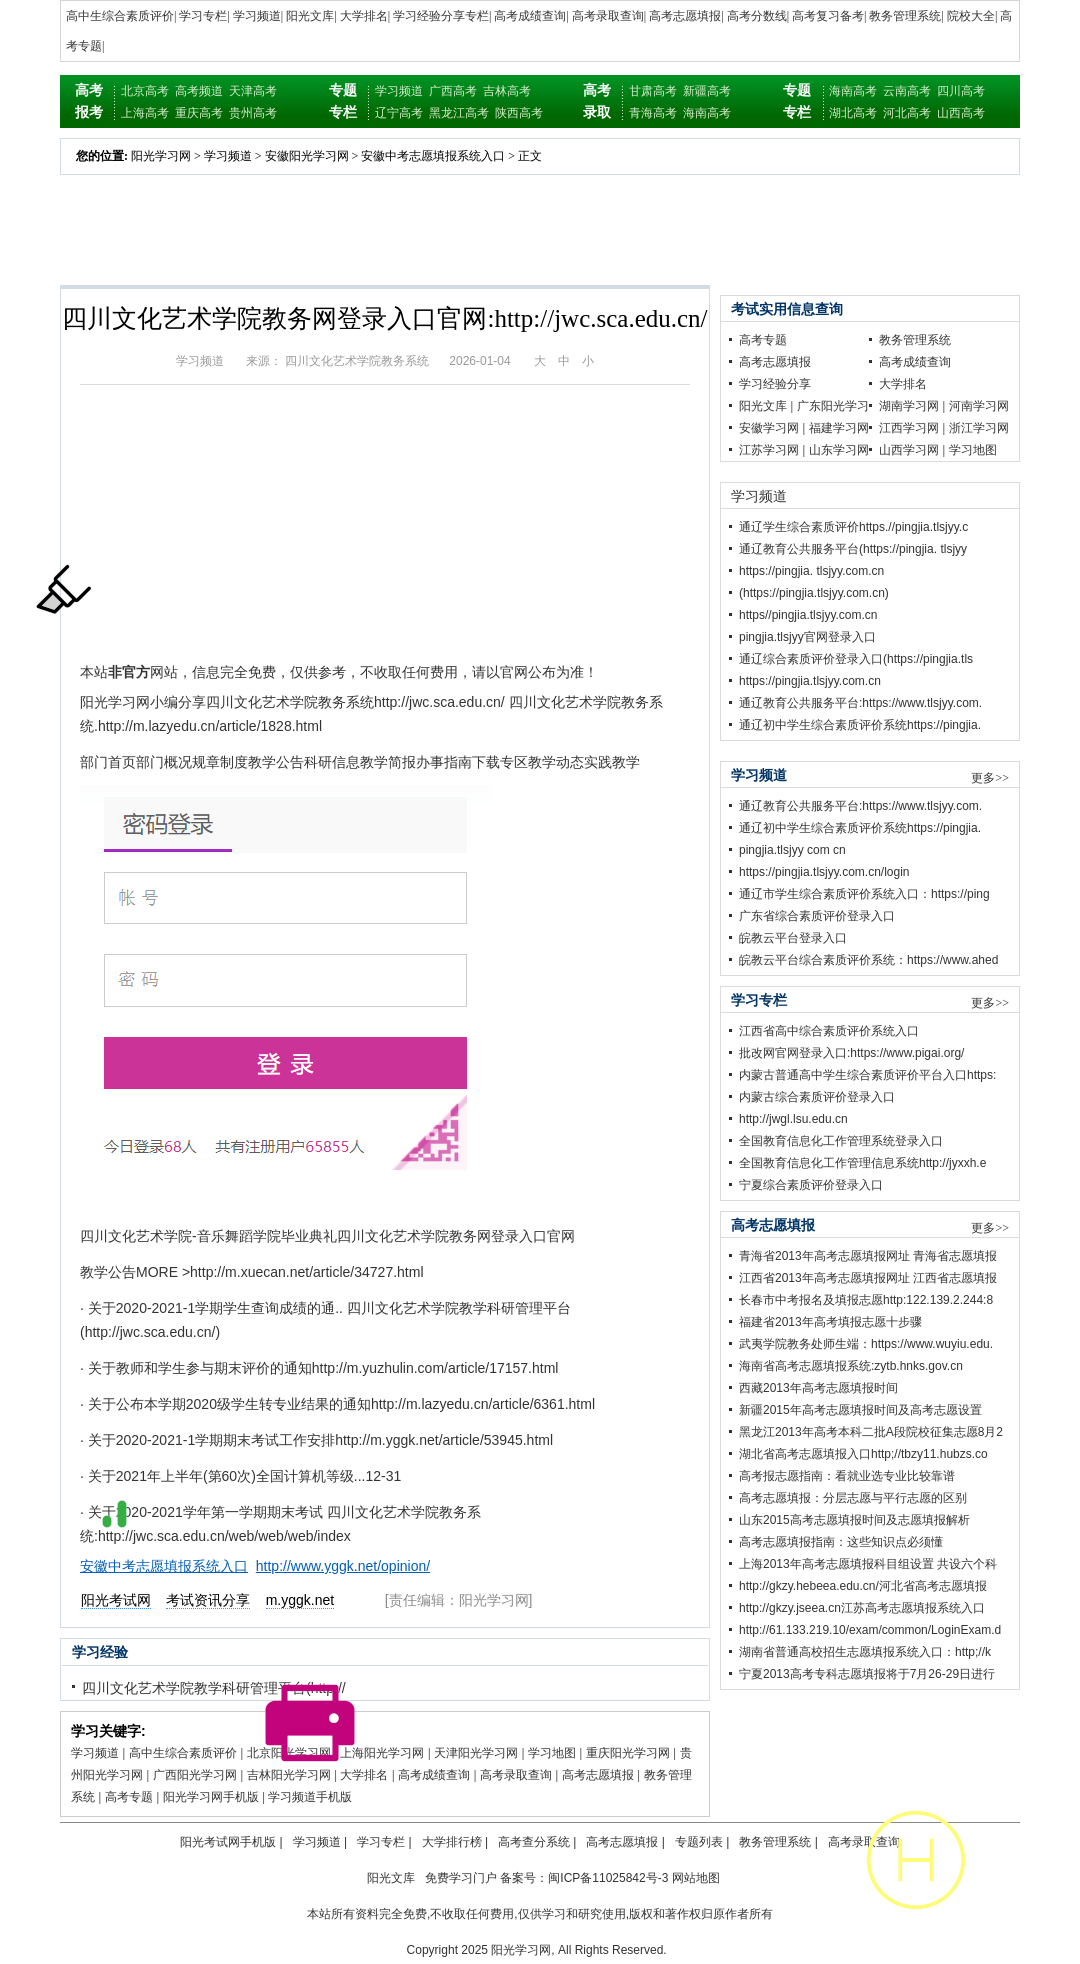 The width and height of the screenshot is (1080, 1964). Describe the element at coordinates (916, 1860) in the screenshot. I see `navigate to items starting with the letter H` at that location.